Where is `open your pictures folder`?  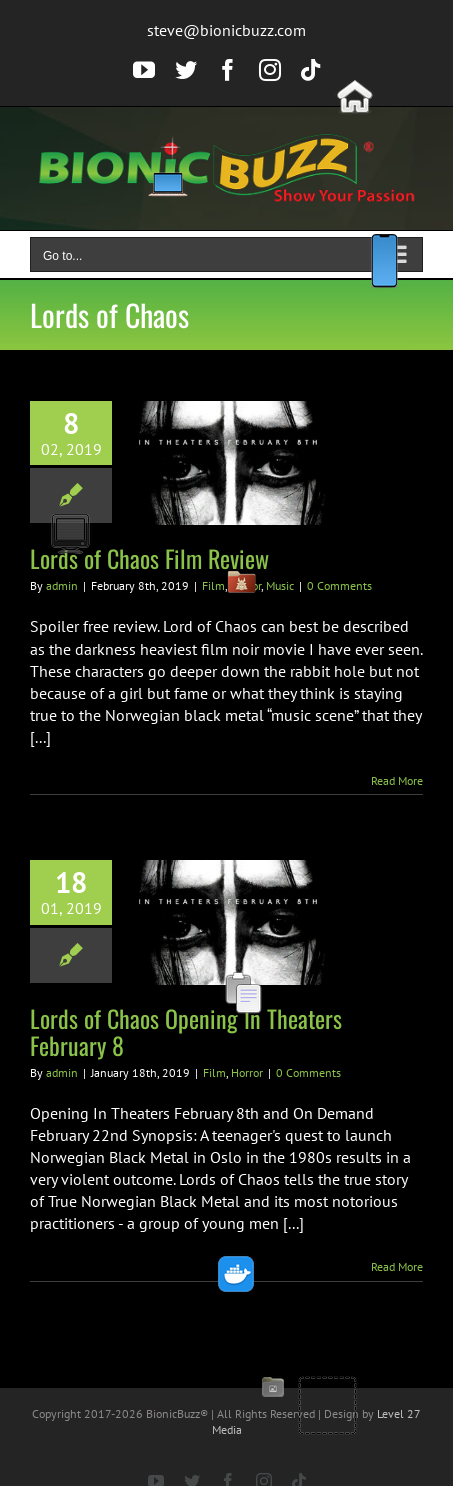
open your pictures folder is located at coordinates (273, 1387).